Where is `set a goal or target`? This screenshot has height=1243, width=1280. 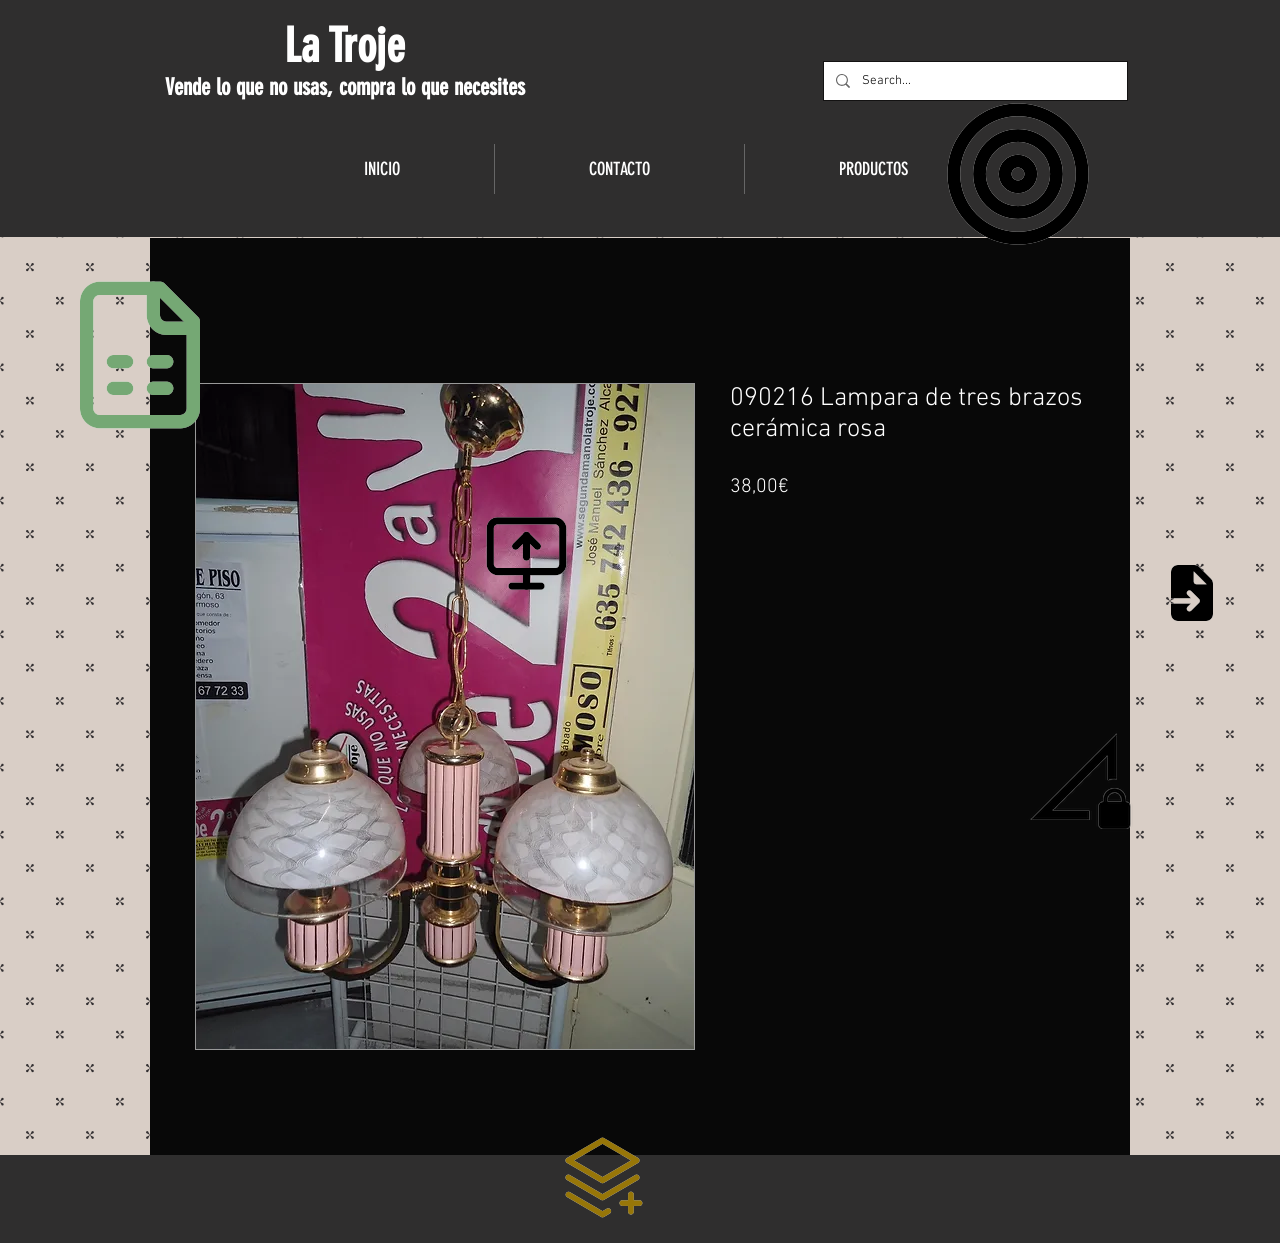
set a goal or target is located at coordinates (1018, 174).